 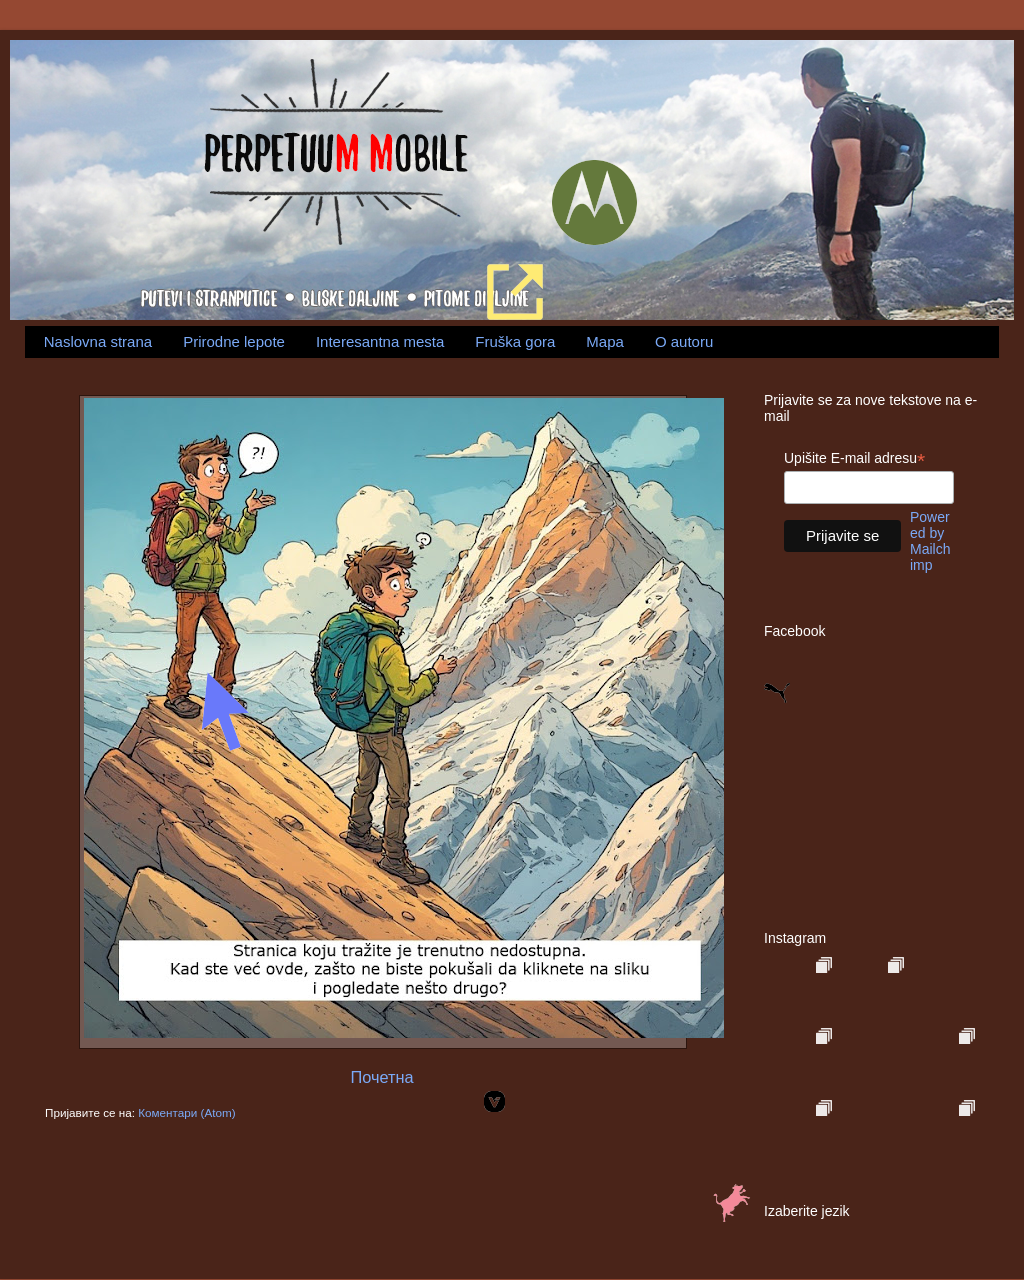 I want to click on Motorola brand logo, so click(x=594, y=202).